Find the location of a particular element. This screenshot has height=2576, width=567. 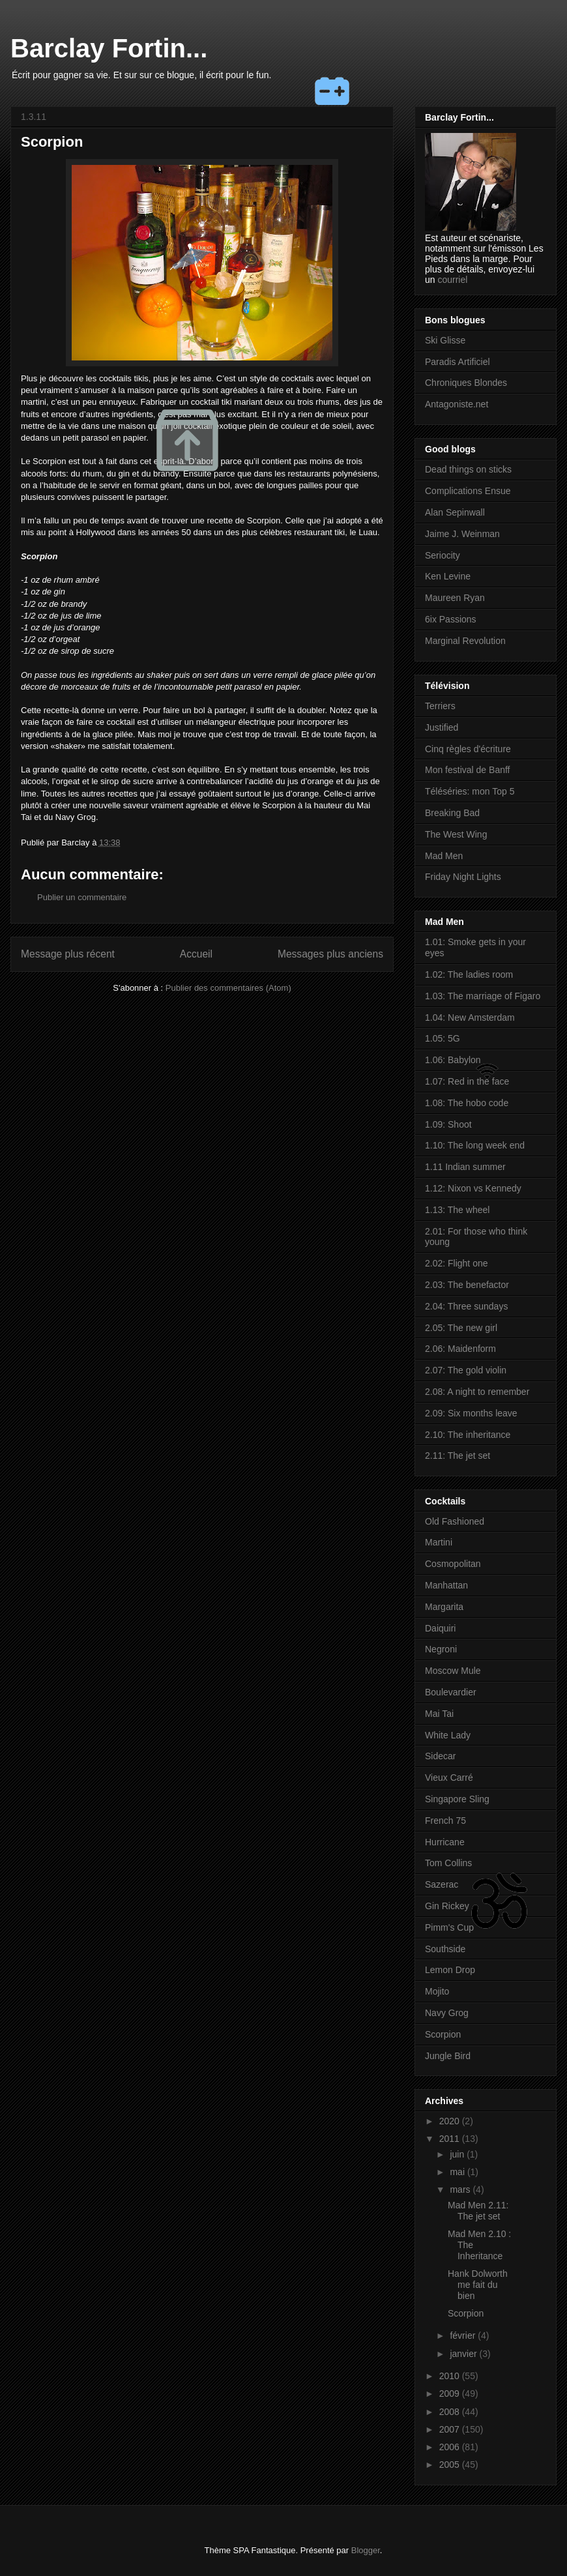

indicates hinduism or hindu-related content is located at coordinates (499, 1901).